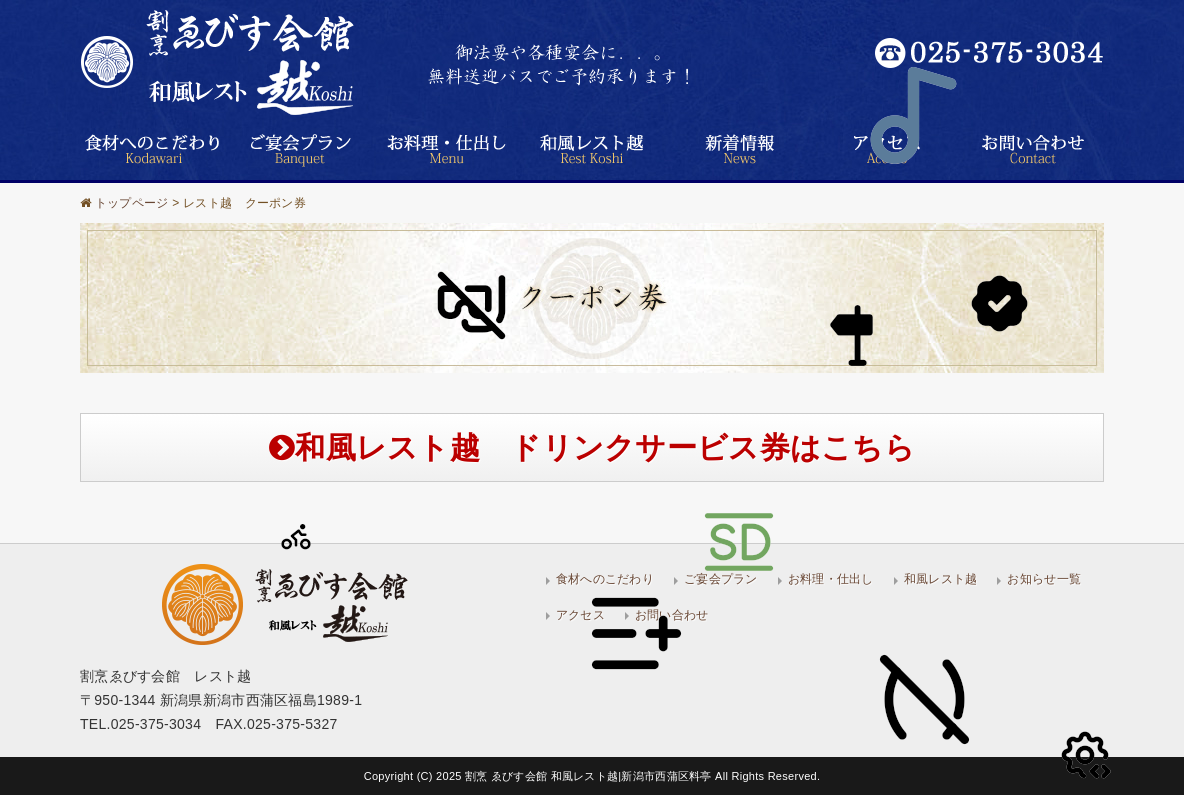  Describe the element at coordinates (636, 633) in the screenshot. I see `add a new item to the list` at that location.